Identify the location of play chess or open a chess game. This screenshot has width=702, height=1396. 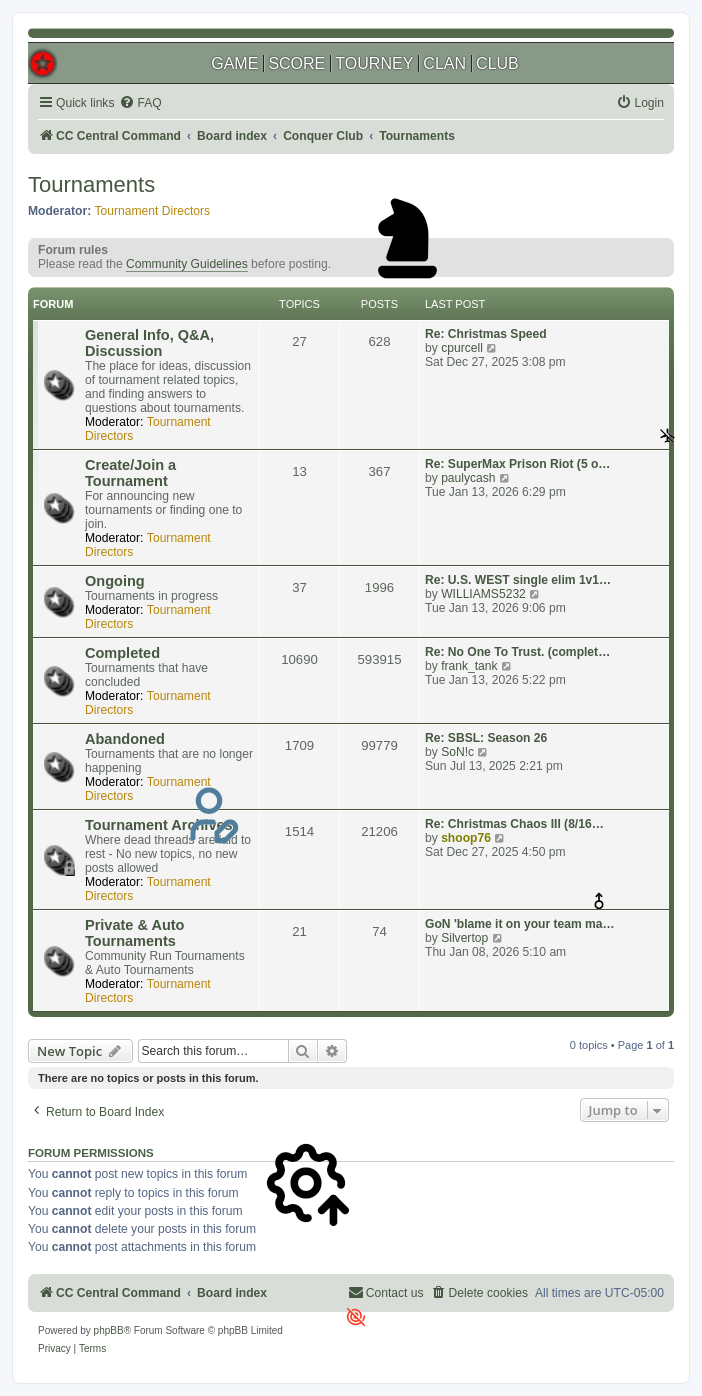
(407, 240).